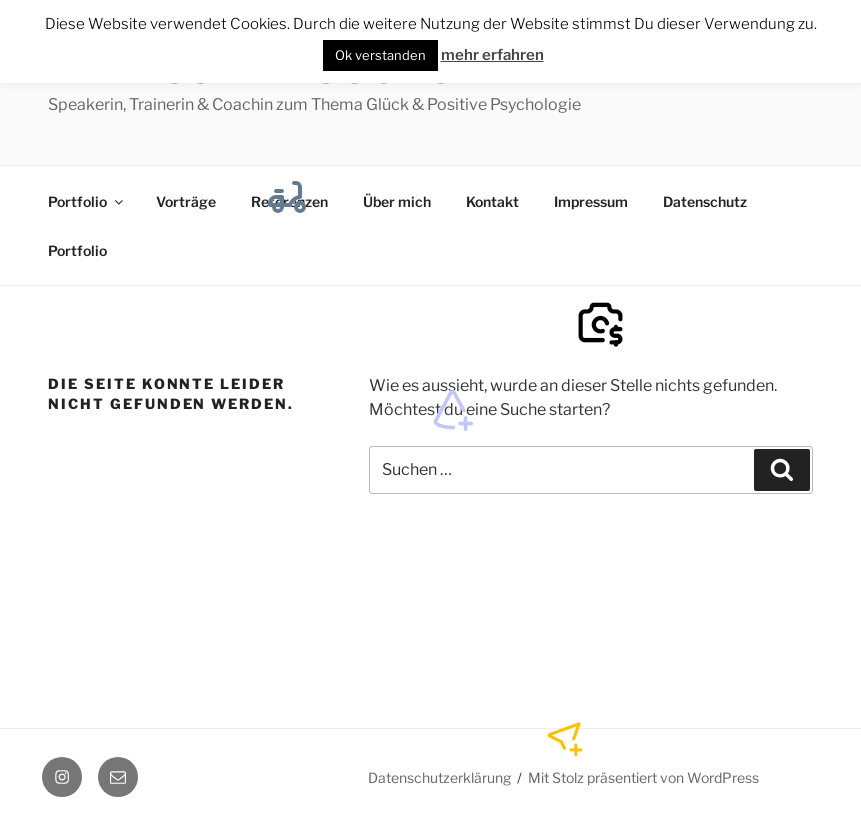 The width and height of the screenshot is (861, 826). Describe the element at coordinates (452, 410) in the screenshot. I see `add a new cone or marker` at that location.